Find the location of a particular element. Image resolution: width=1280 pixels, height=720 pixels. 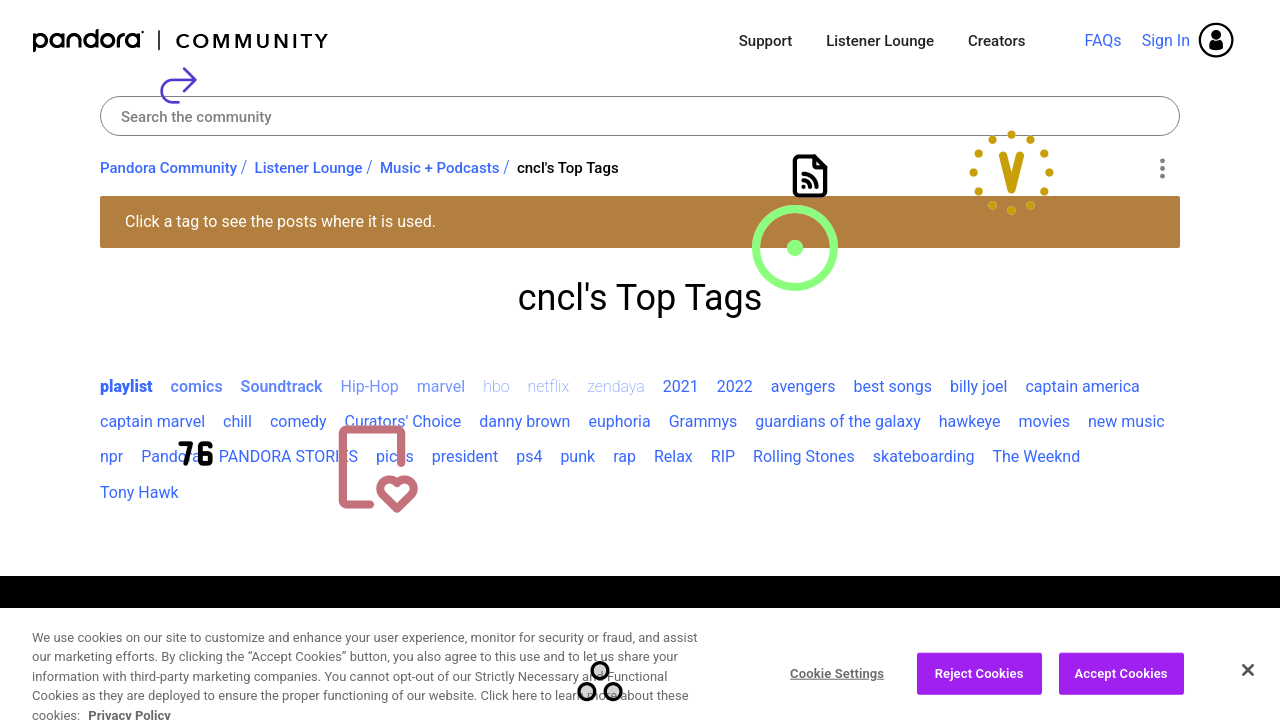

redo last action is located at coordinates (178, 85).